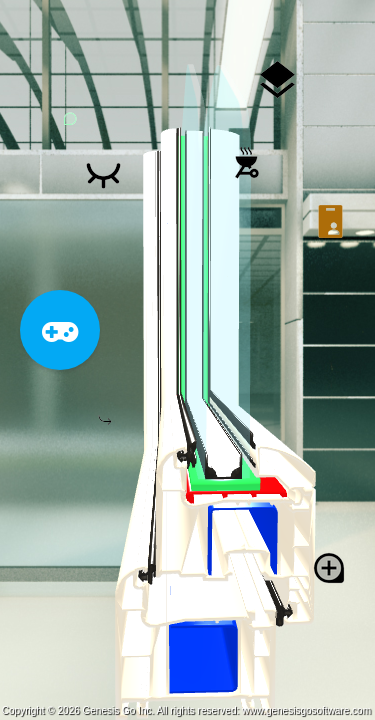 The image size is (375, 720). I want to click on toggle map layers or overlays, so click(277, 80).